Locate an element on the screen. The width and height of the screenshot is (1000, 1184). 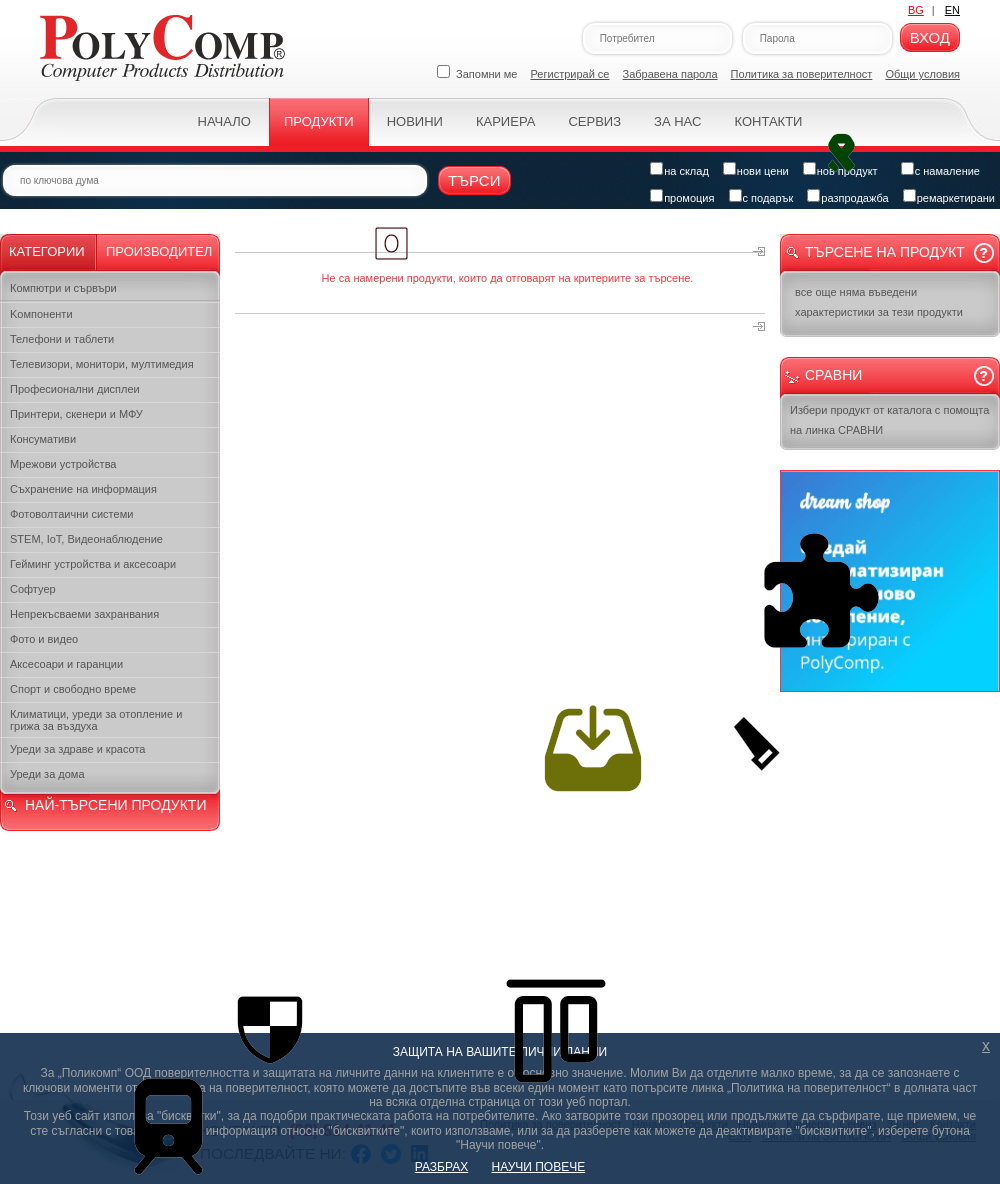
align selected elements to the top is located at coordinates (556, 1029).